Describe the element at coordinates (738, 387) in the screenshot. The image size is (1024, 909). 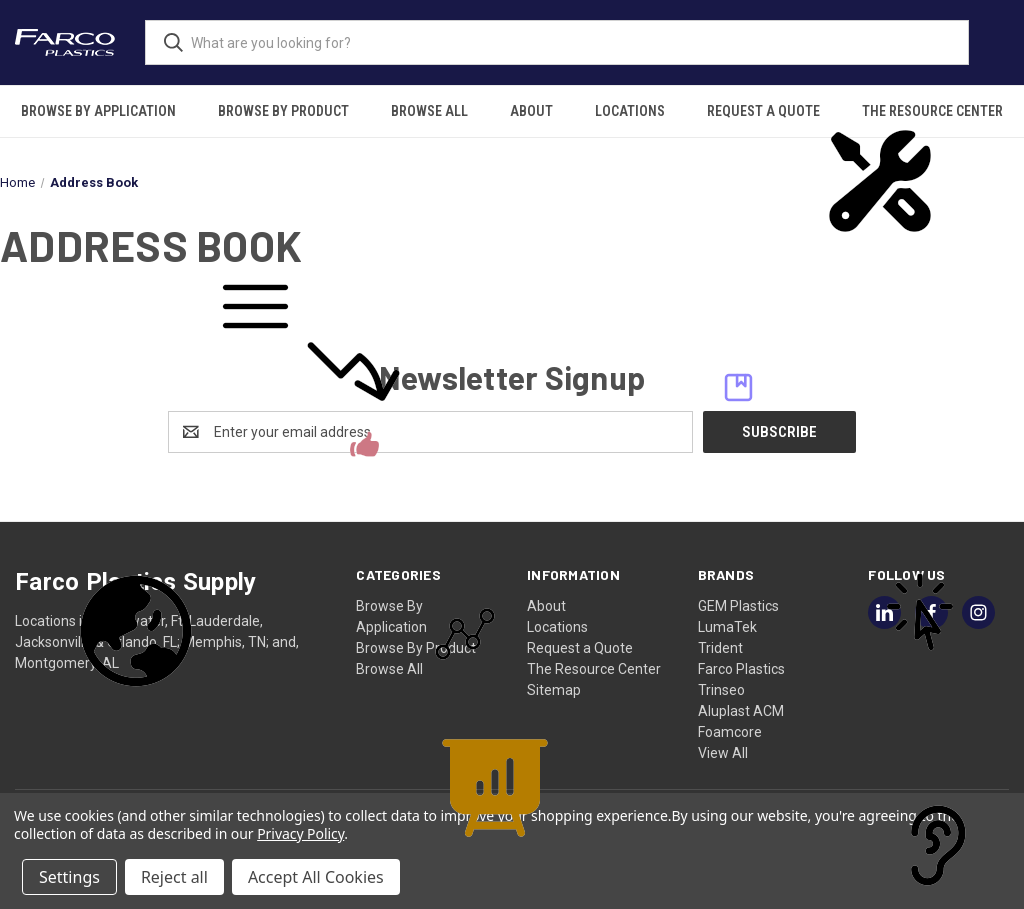
I see `view your music album collection` at that location.